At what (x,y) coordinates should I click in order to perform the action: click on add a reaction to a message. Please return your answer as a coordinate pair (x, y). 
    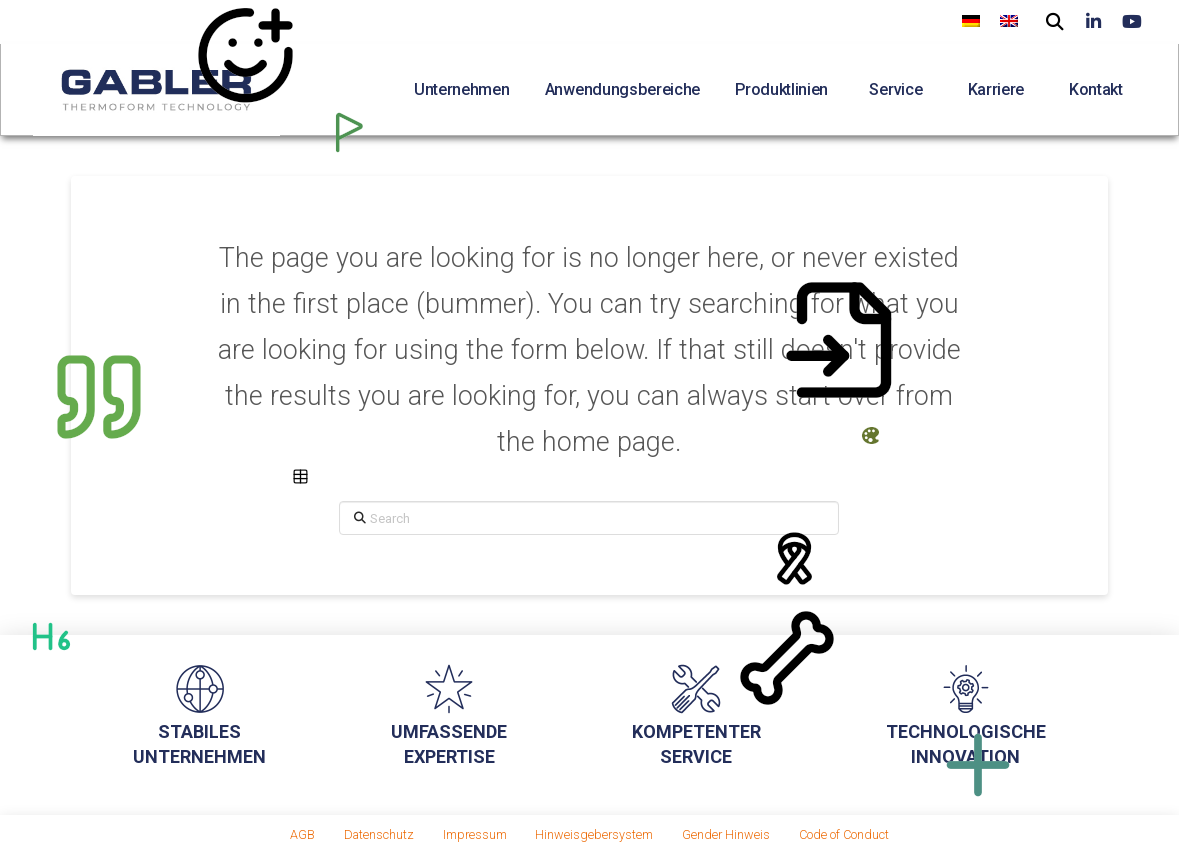
    Looking at the image, I should click on (245, 55).